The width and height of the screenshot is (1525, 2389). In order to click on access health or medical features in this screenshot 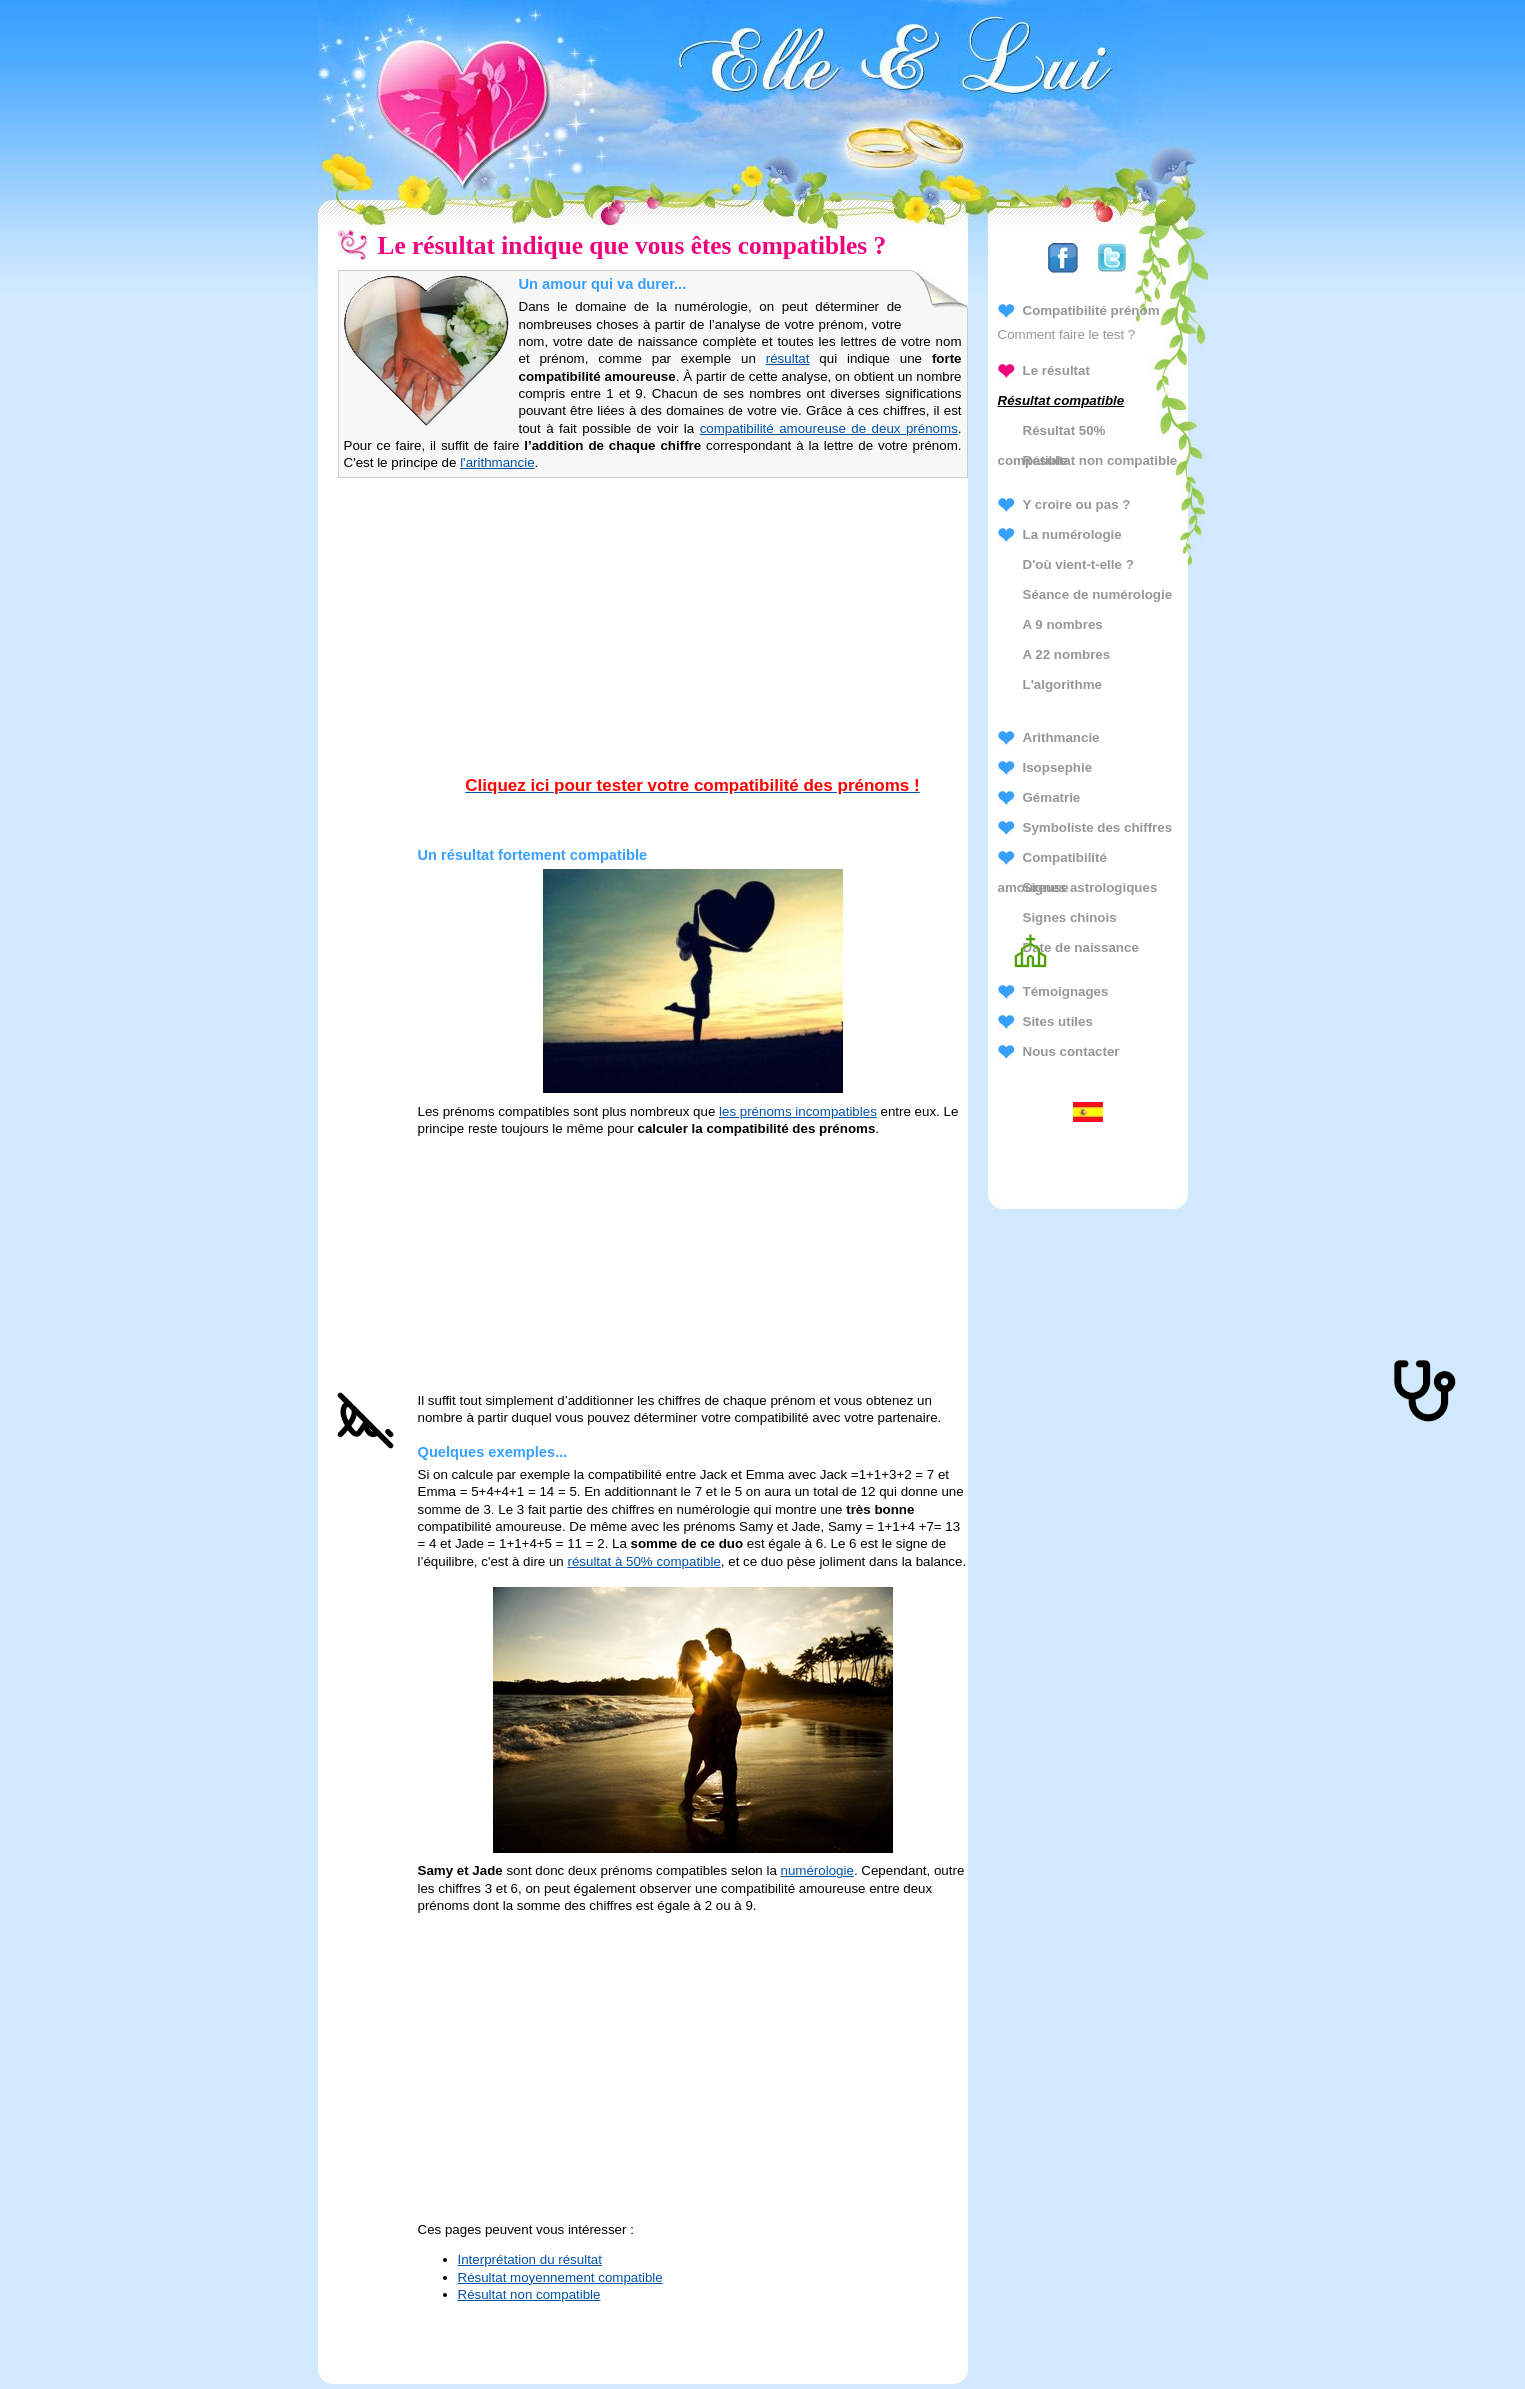, I will do `click(1423, 1389)`.